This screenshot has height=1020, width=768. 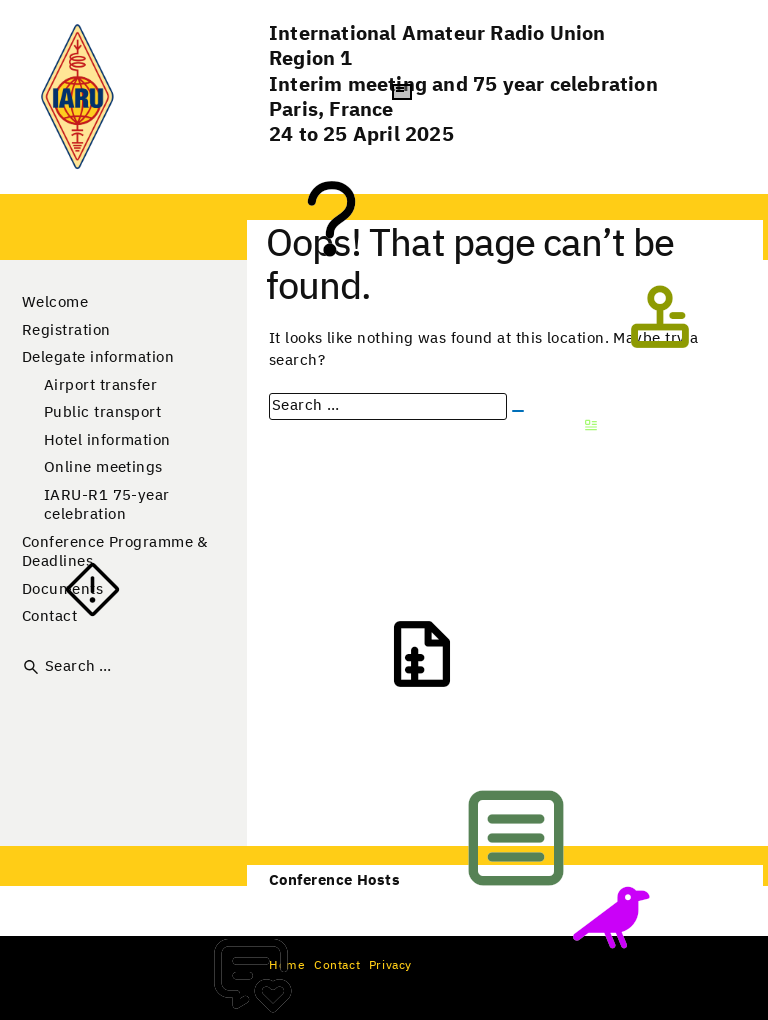 I want to click on align content to the left with text wrapping, so click(x=591, y=425).